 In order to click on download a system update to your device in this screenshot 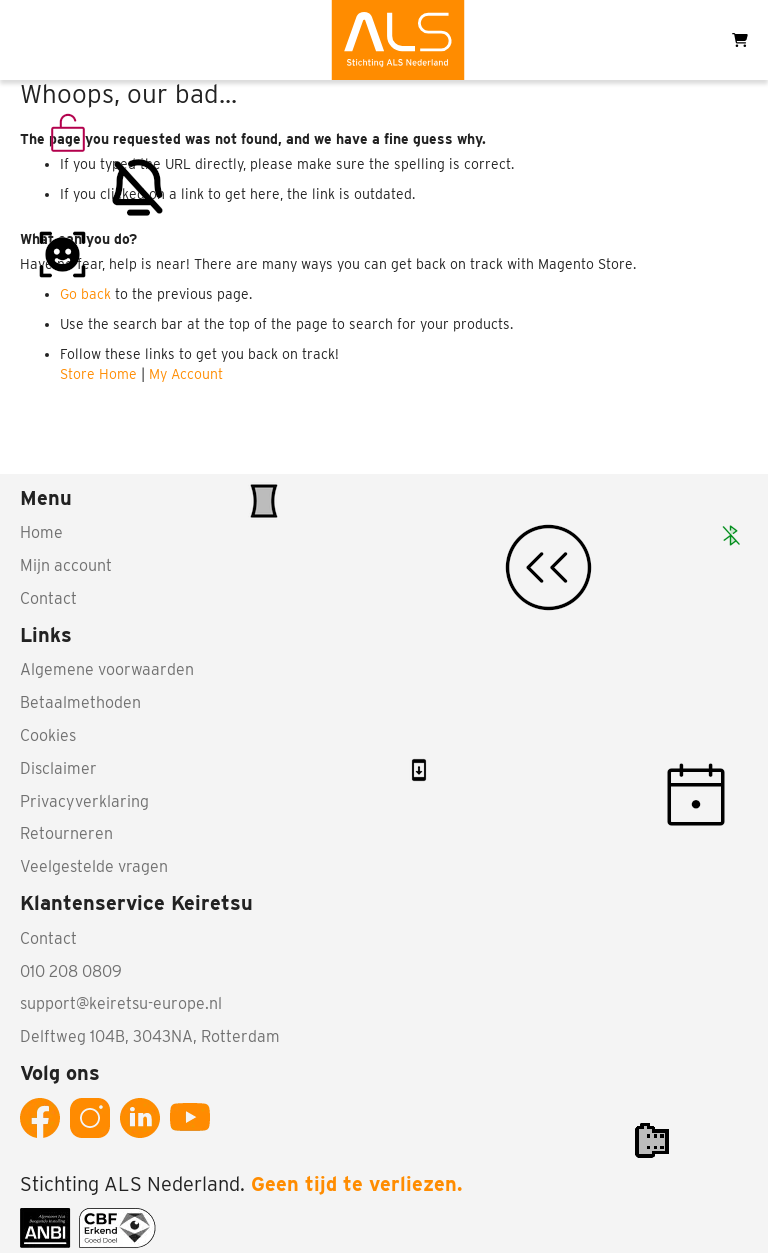, I will do `click(419, 770)`.